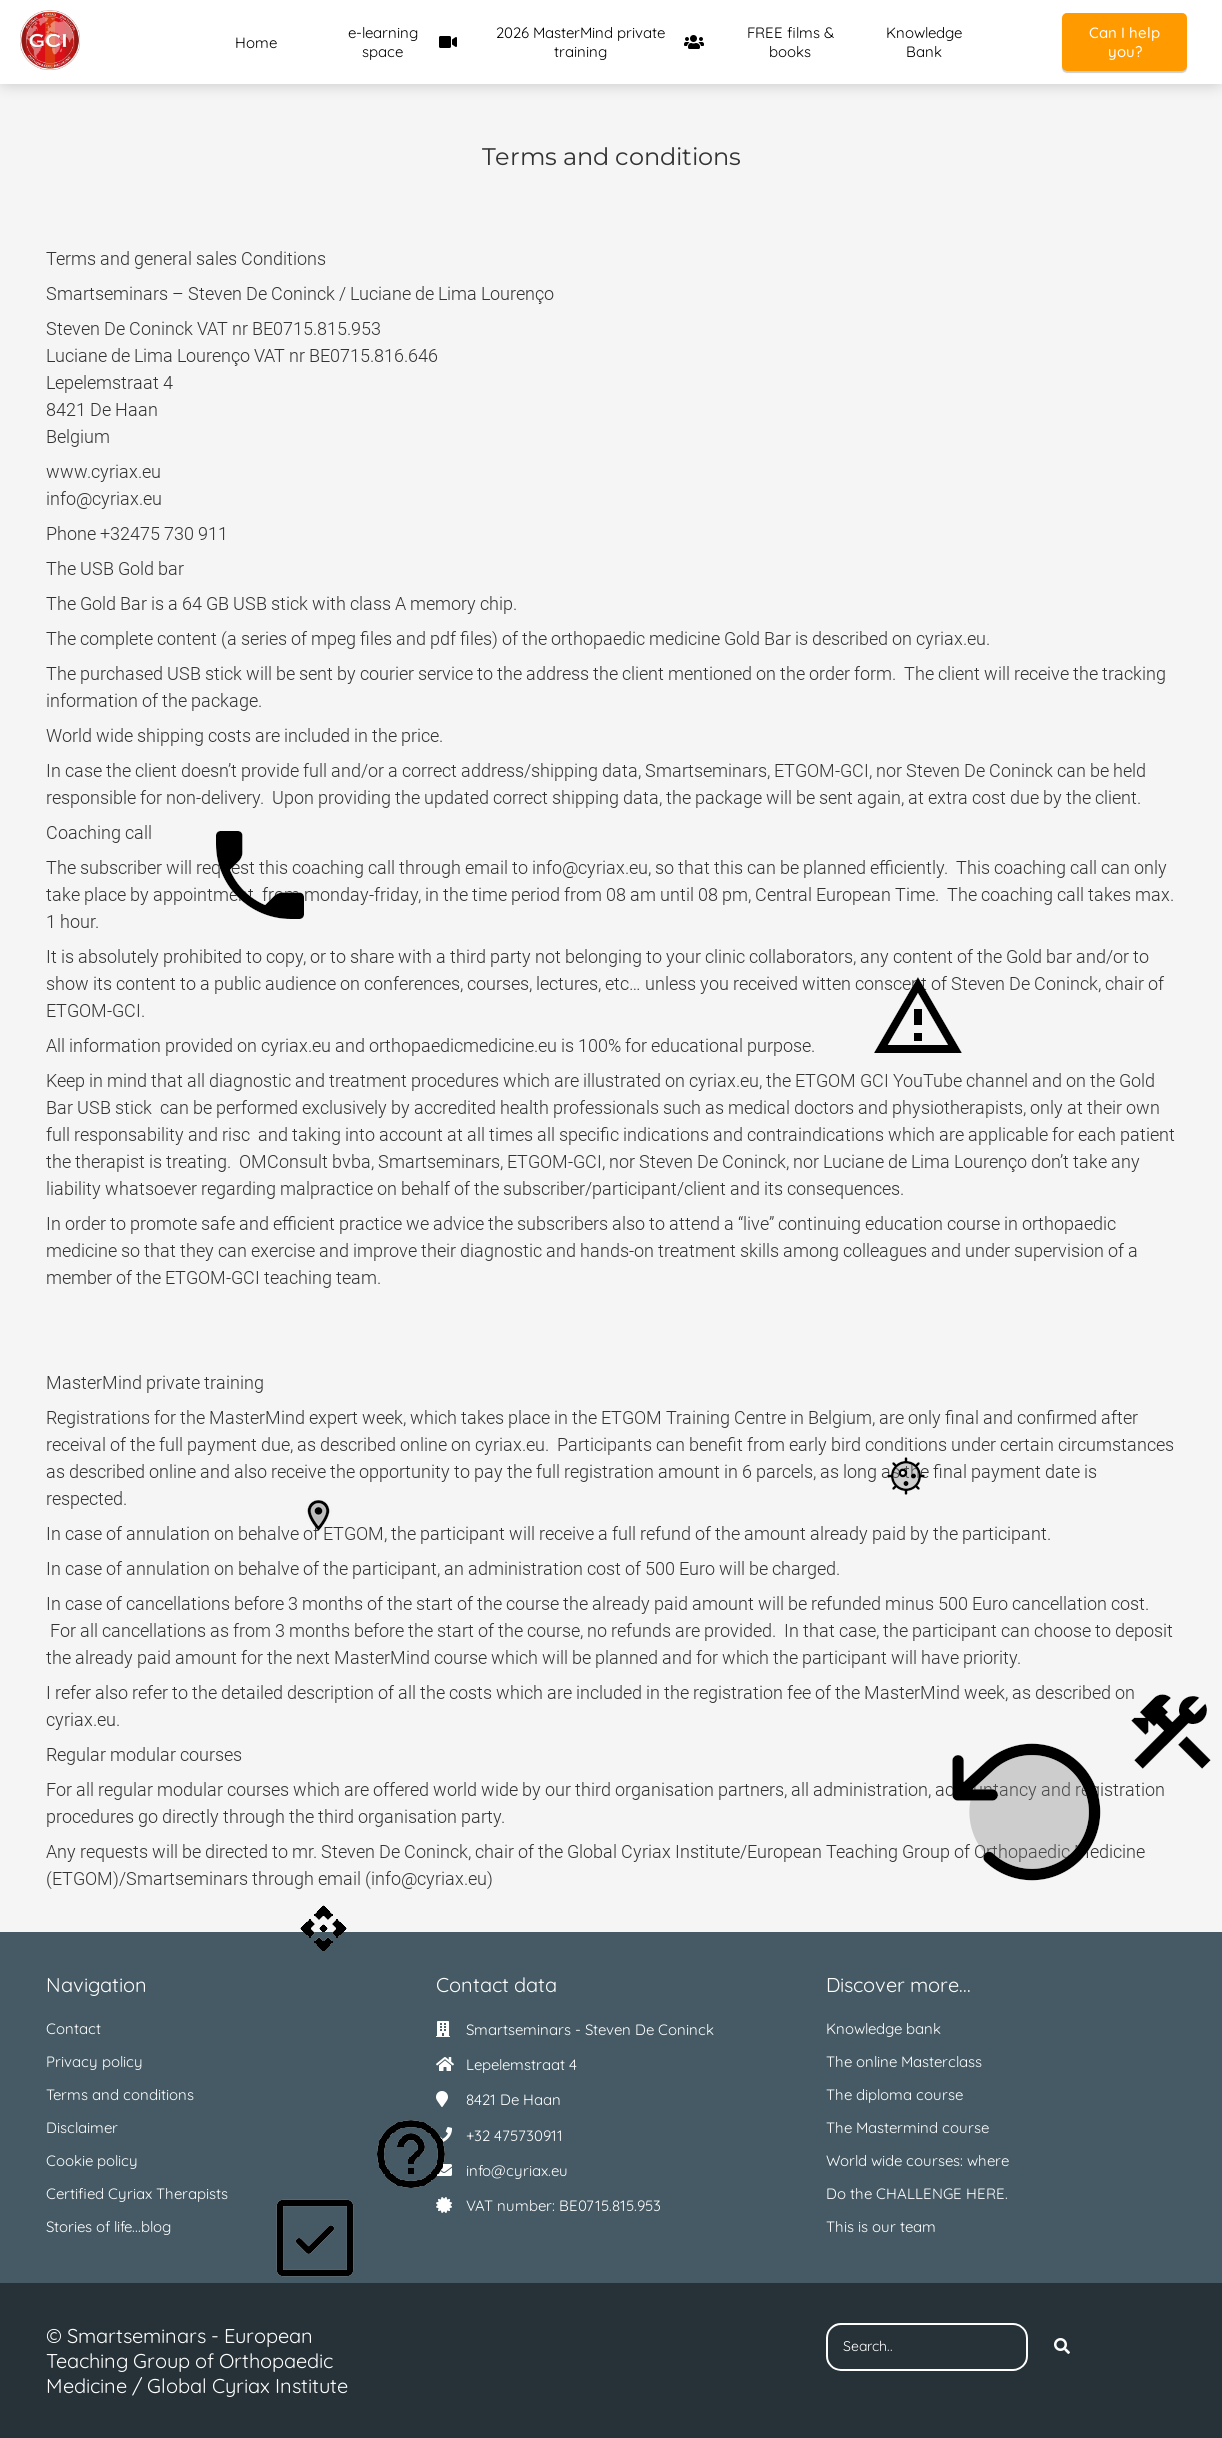 The image size is (1222, 2438). What do you see at coordinates (260, 875) in the screenshot?
I see `make a phone call` at bounding box center [260, 875].